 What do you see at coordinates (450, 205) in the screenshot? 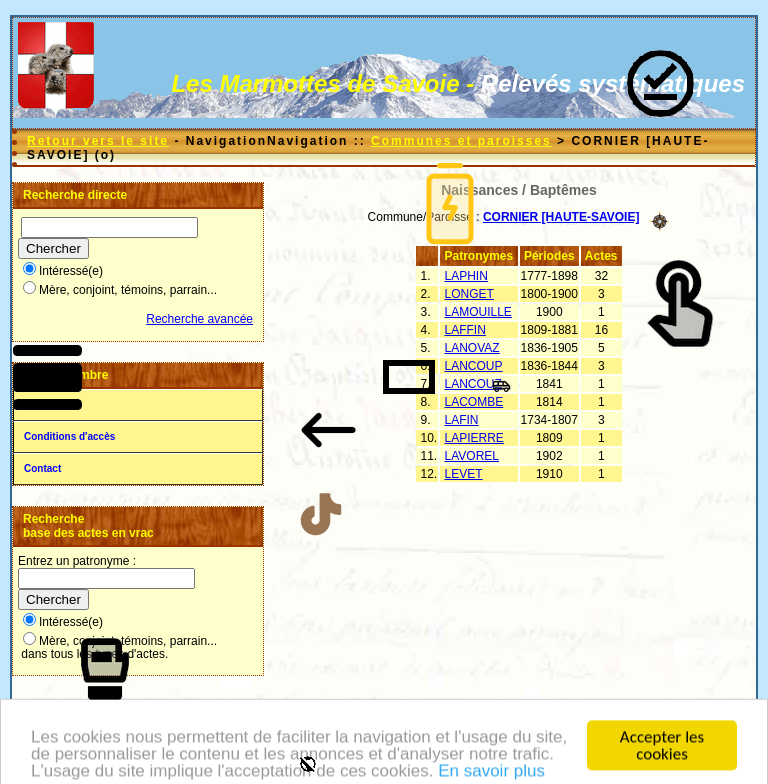
I see `indicates device is currently charging` at bounding box center [450, 205].